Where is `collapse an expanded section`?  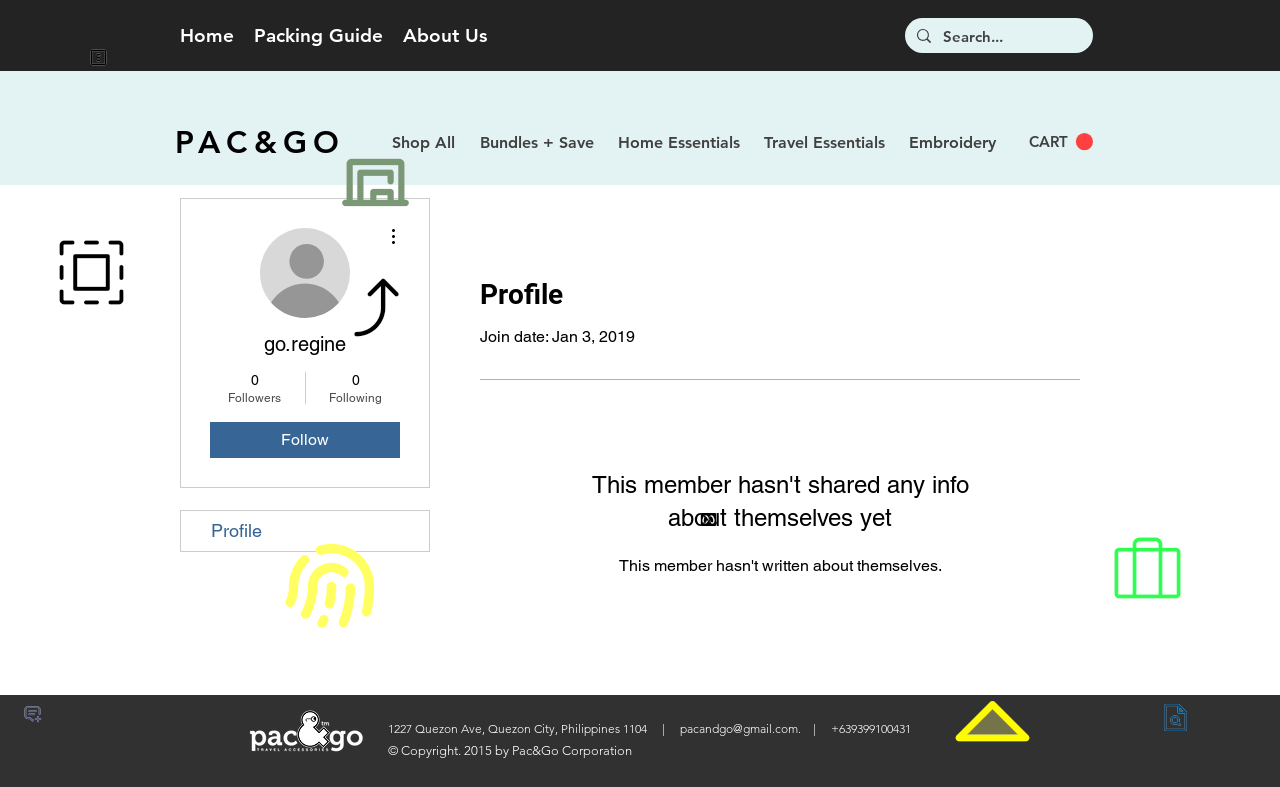
collapse an expanded section is located at coordinates (992, 724).